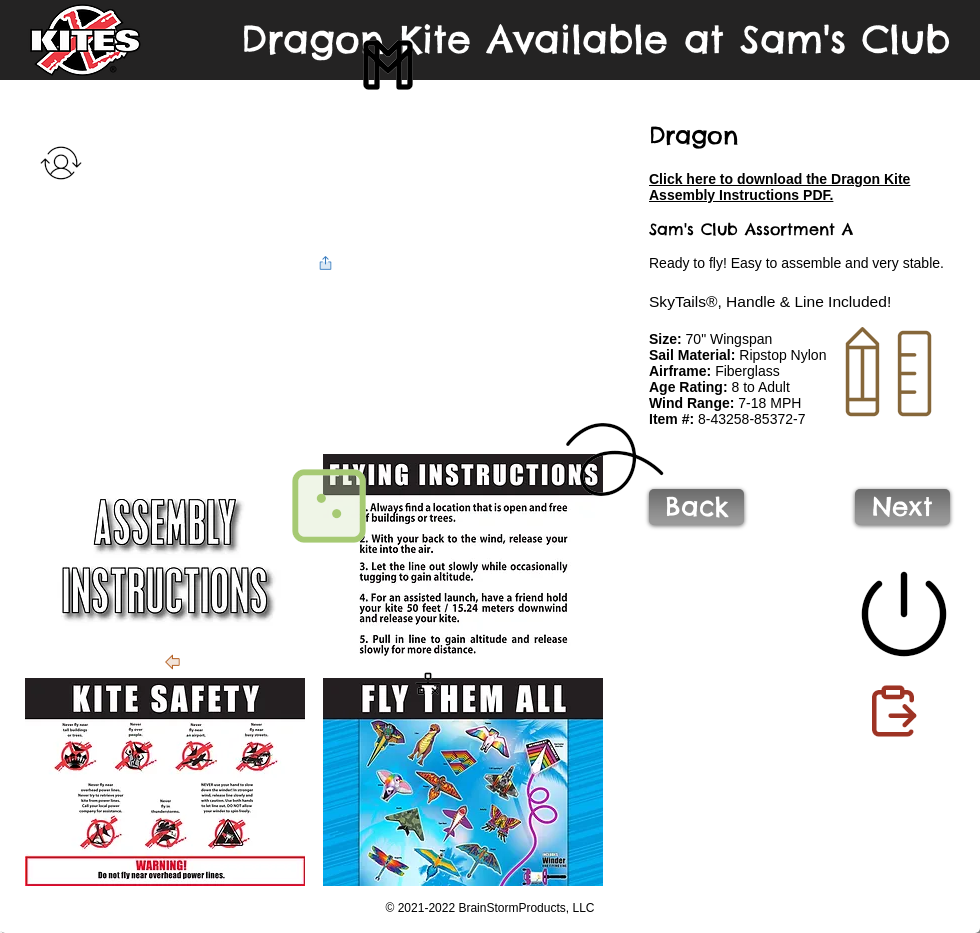 The width and height of the screenshot is (980, 933). I want to click on go back to the previous screen, so click(173, 662).